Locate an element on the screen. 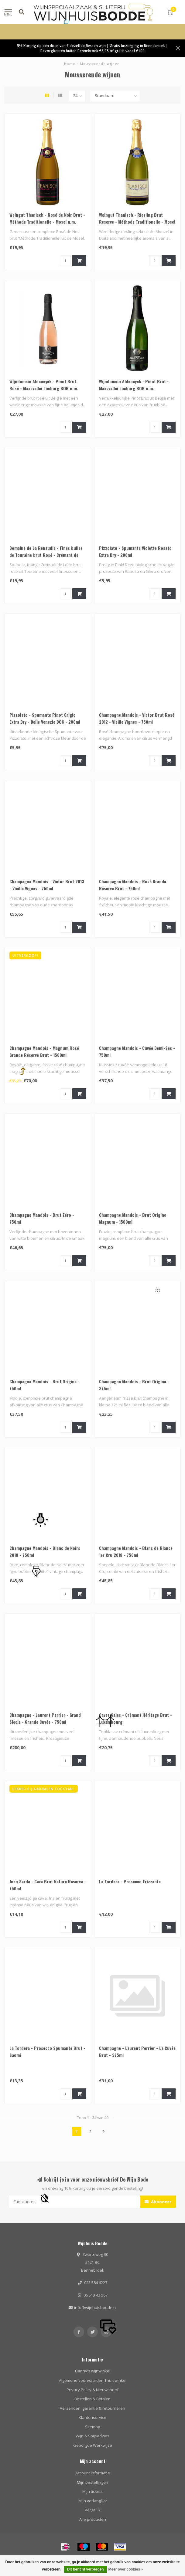 Image resolution: width=185 pixels, height=2576 pixels. disable color inversion mode is located at coordinates (45, 2198).